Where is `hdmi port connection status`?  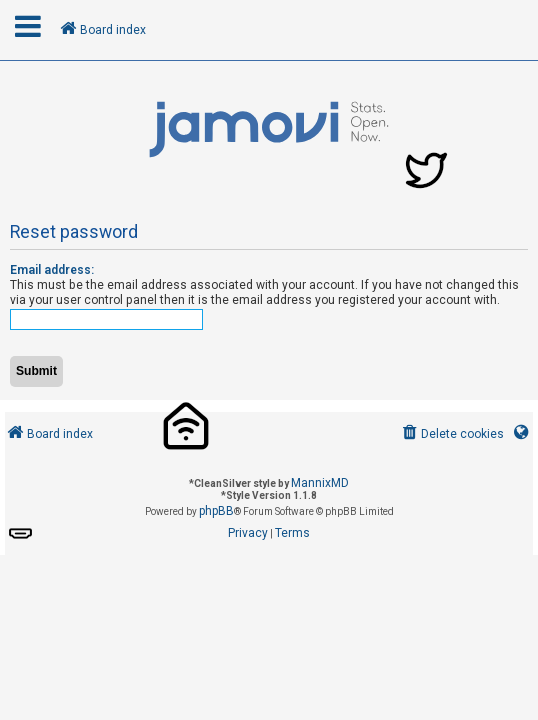 hdmi port connection status is located at coordinates (20, 533).